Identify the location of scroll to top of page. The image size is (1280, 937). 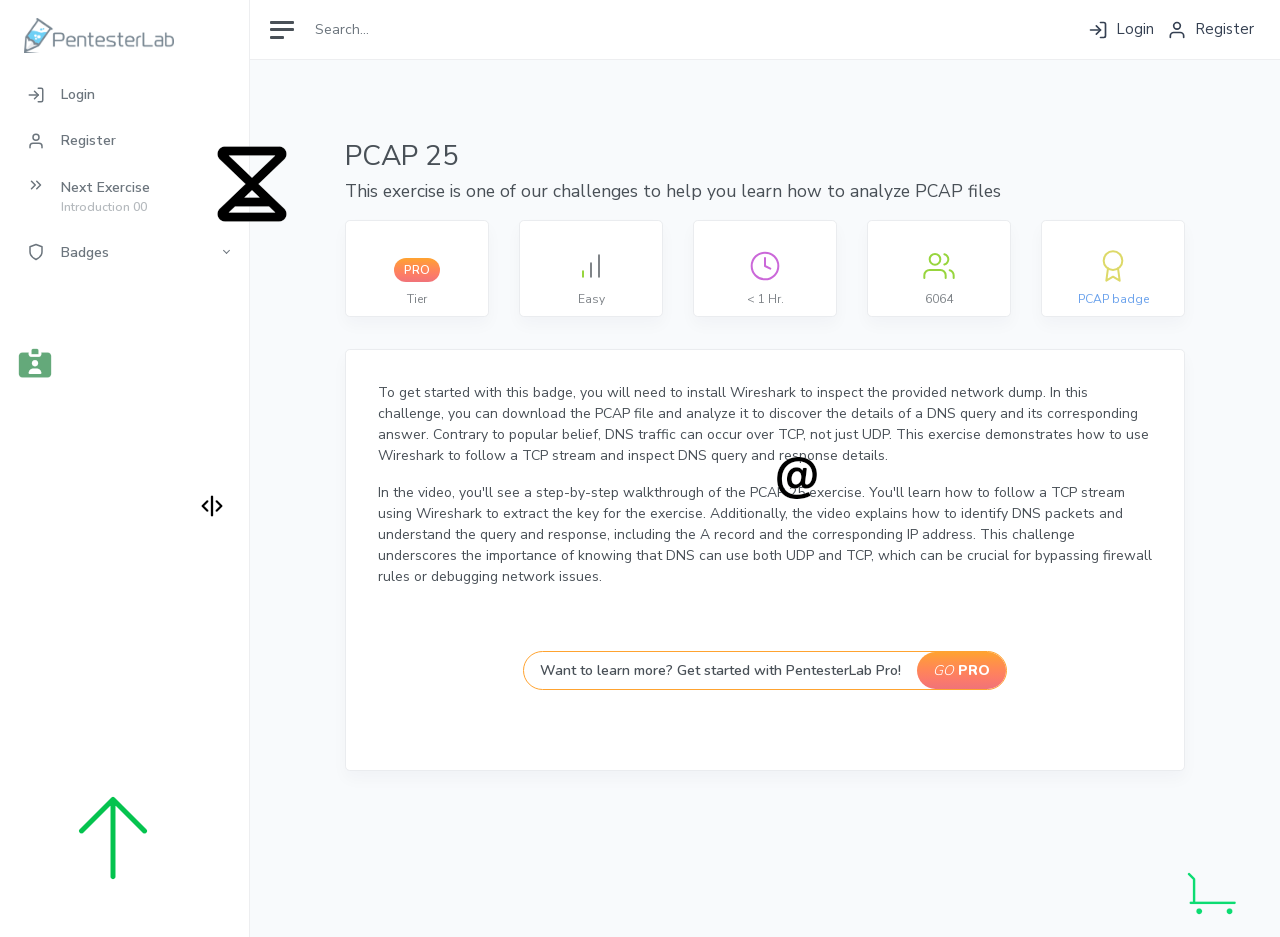
(113, 838).